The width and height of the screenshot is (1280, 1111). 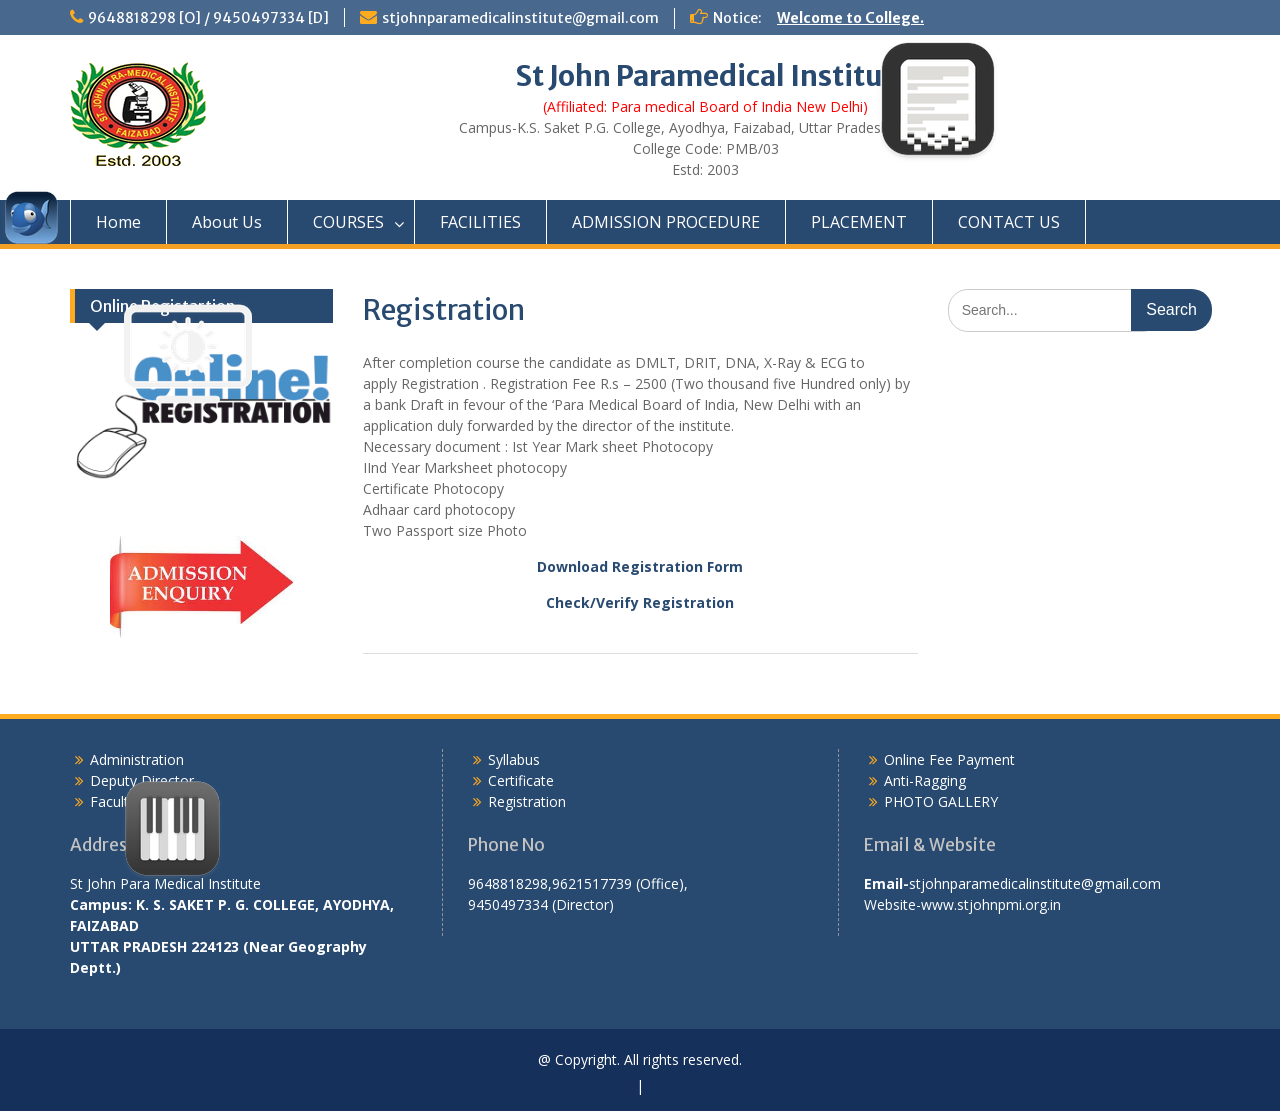 I want to click on open Buffer text editor app, so click(x=938, y=99).